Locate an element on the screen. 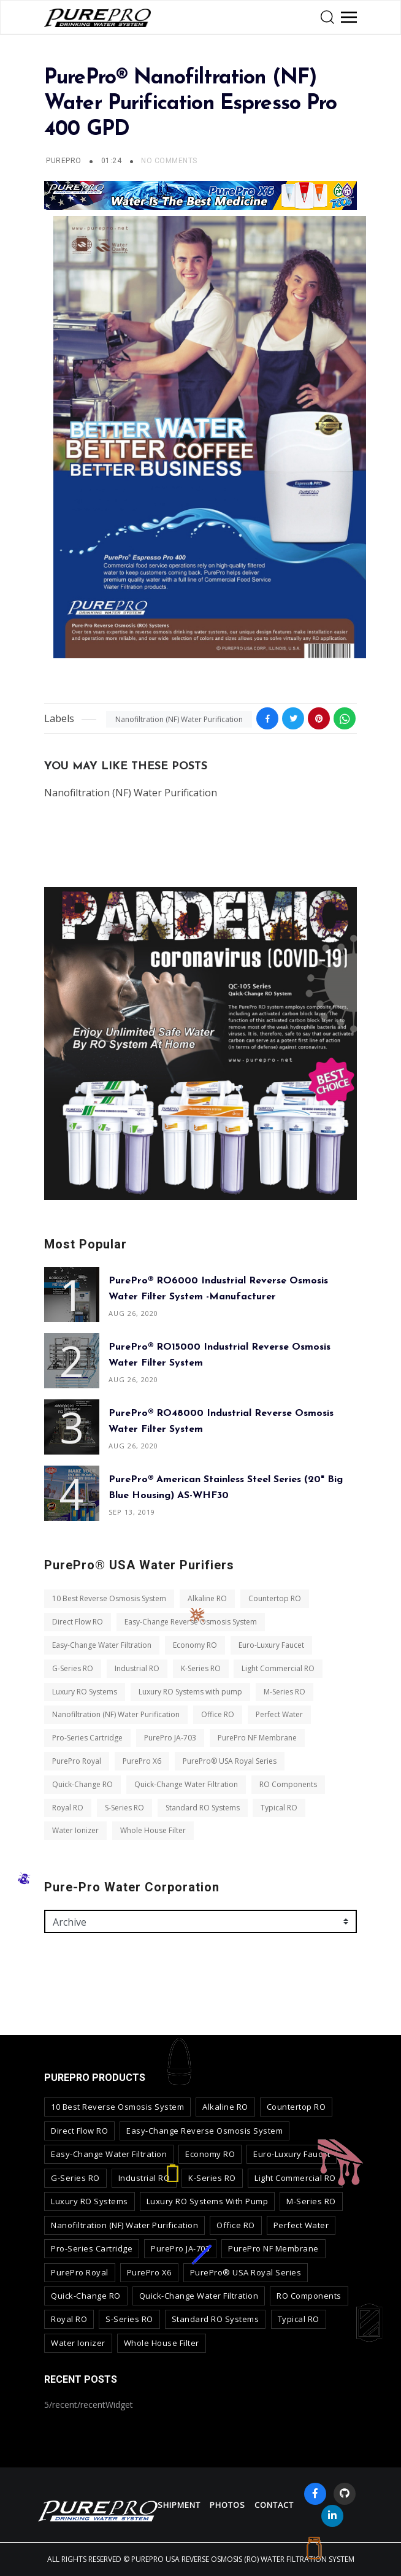 The width and height of the screenshot is (401, 2576). view mirror or reflection feature is located at coordinates (369, 2323).